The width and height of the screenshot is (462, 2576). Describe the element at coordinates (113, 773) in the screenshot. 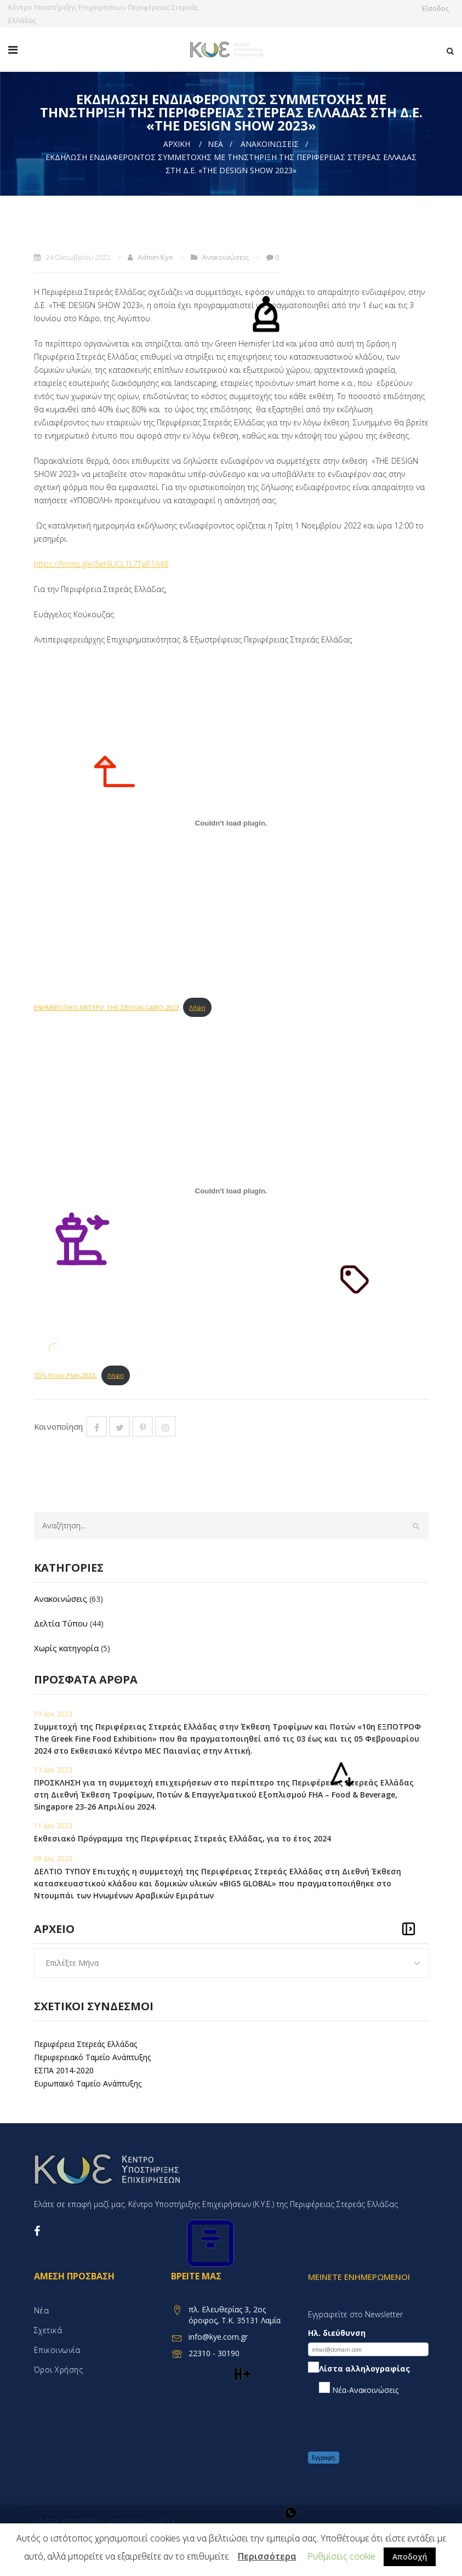

I see `go back and return to top` at that location.